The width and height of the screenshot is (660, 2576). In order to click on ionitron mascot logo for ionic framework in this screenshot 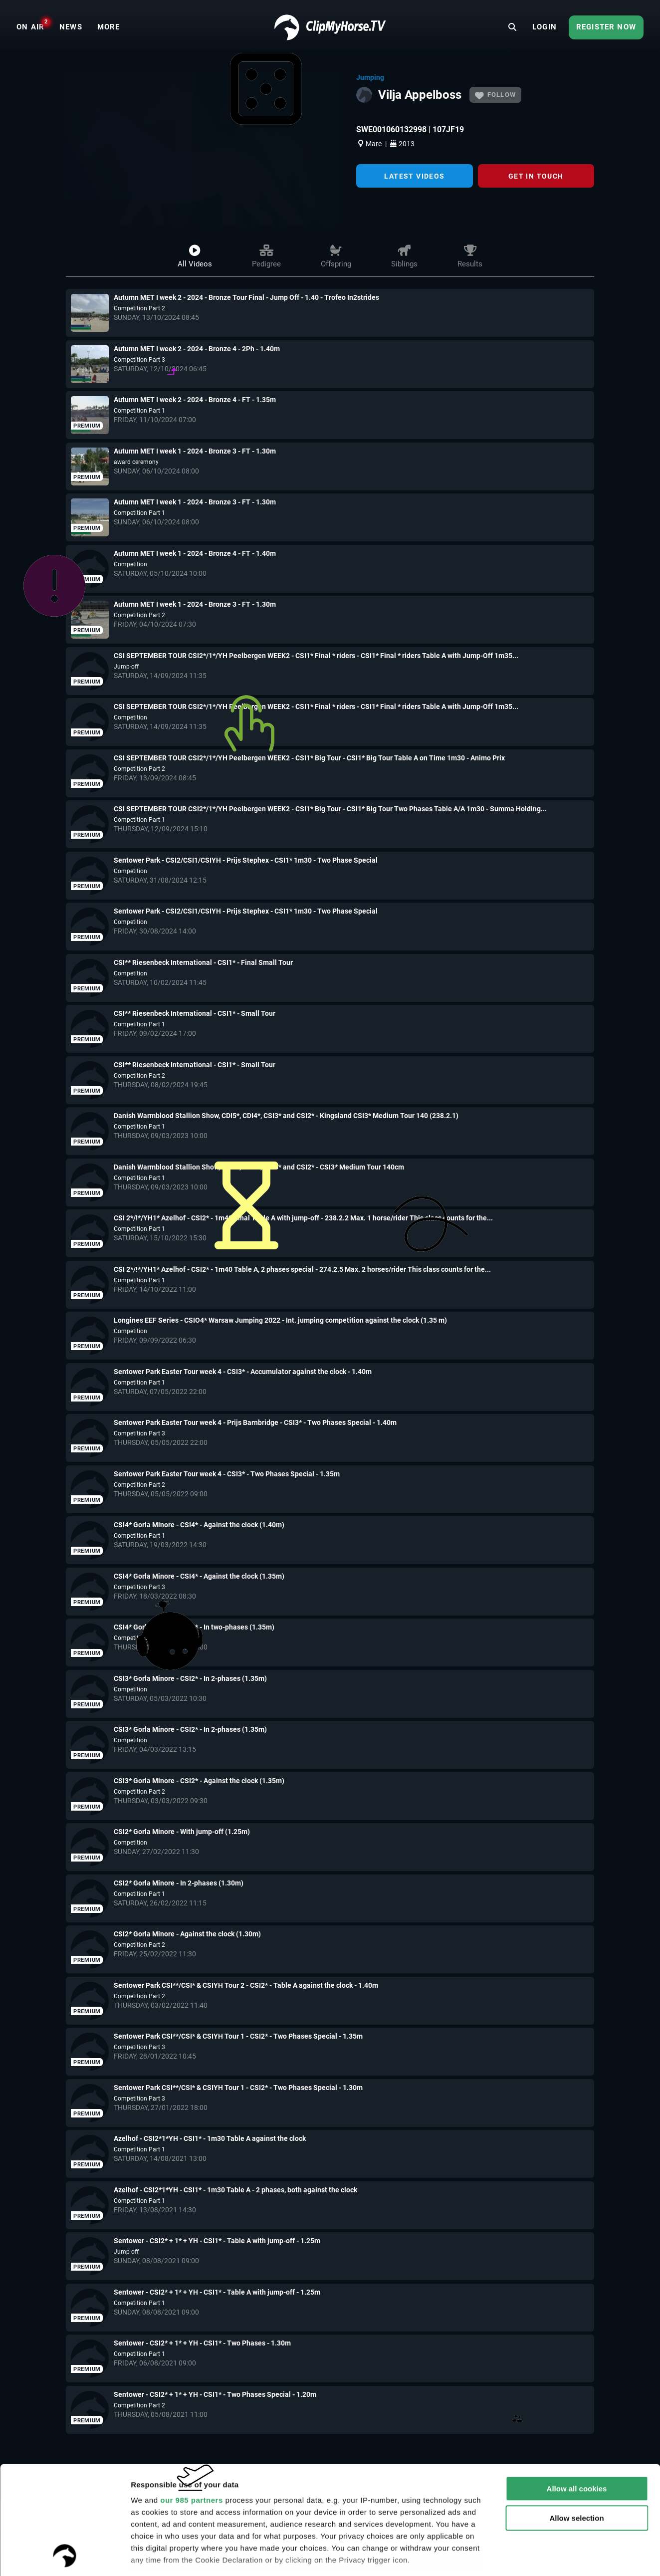, I will do `click(170, 1635)`.